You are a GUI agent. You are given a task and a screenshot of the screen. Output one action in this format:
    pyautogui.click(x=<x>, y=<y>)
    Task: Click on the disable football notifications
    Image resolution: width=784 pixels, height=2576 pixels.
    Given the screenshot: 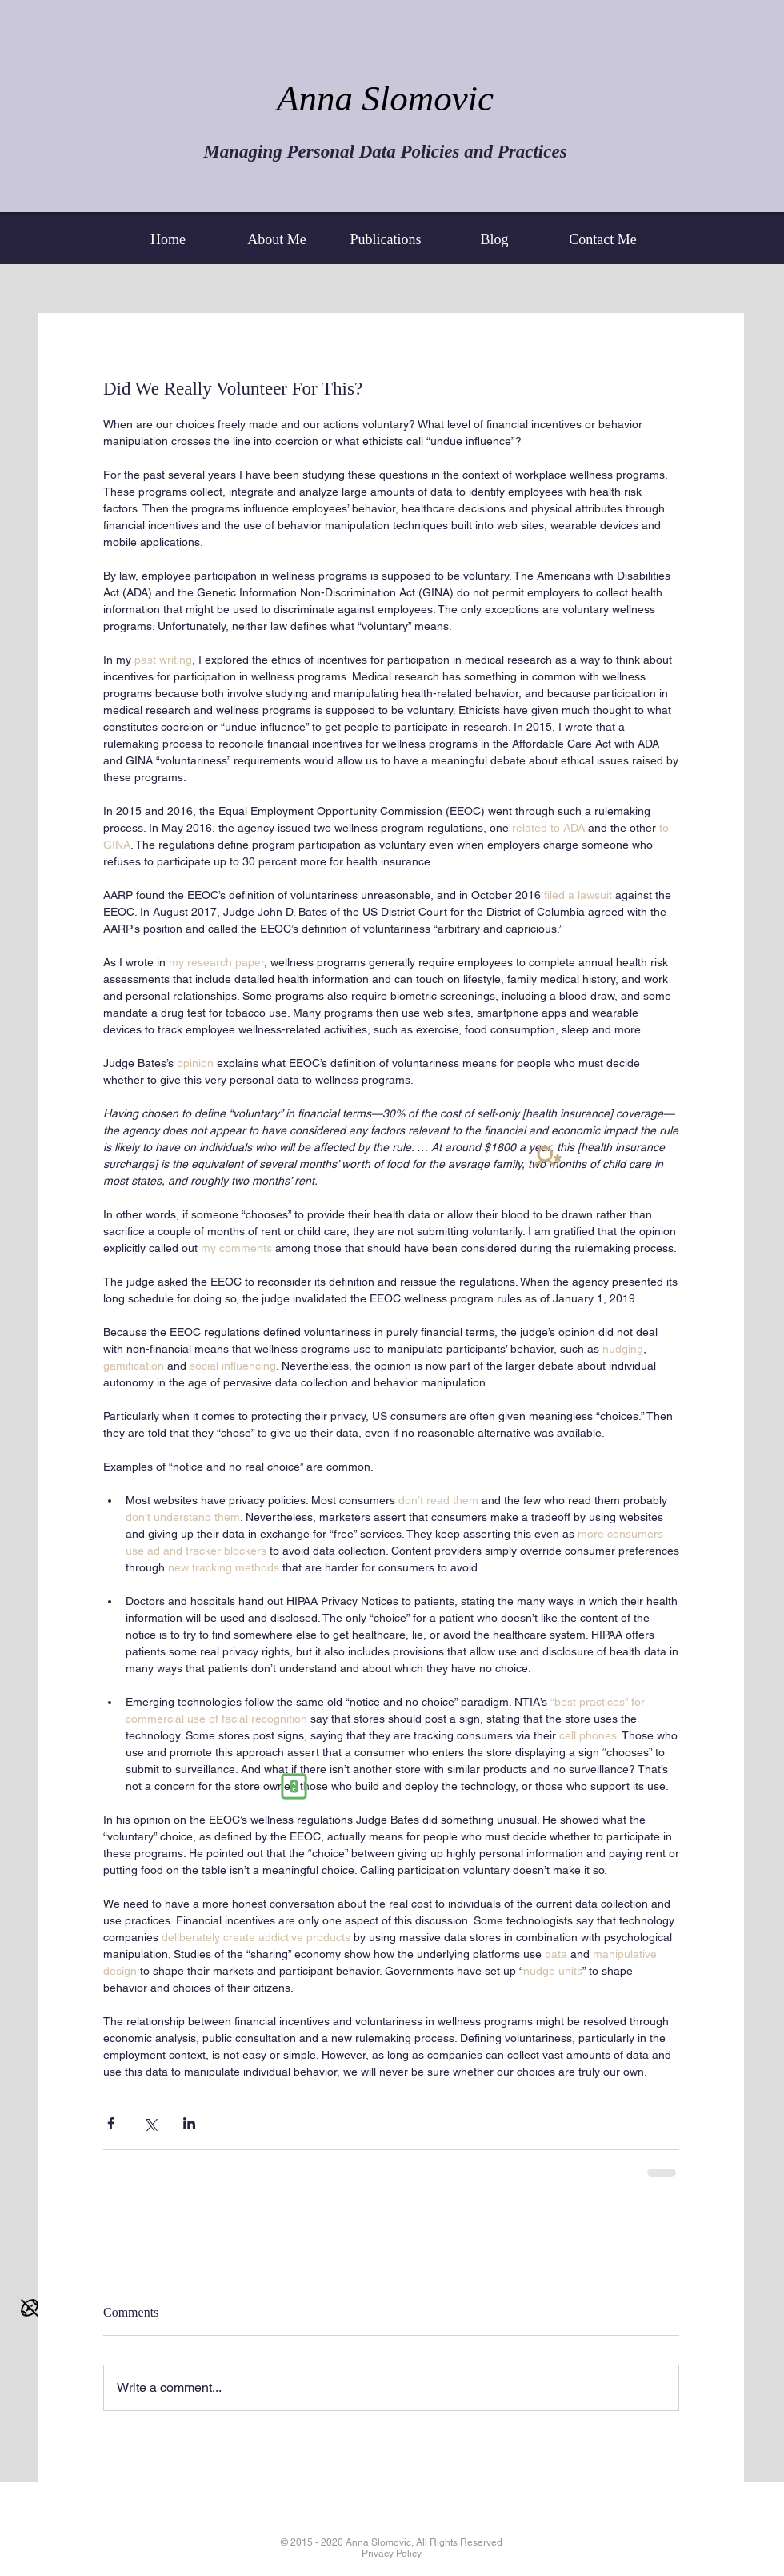 What is the action you would take?
    pyautogui.click(x=30, y=2308)
    